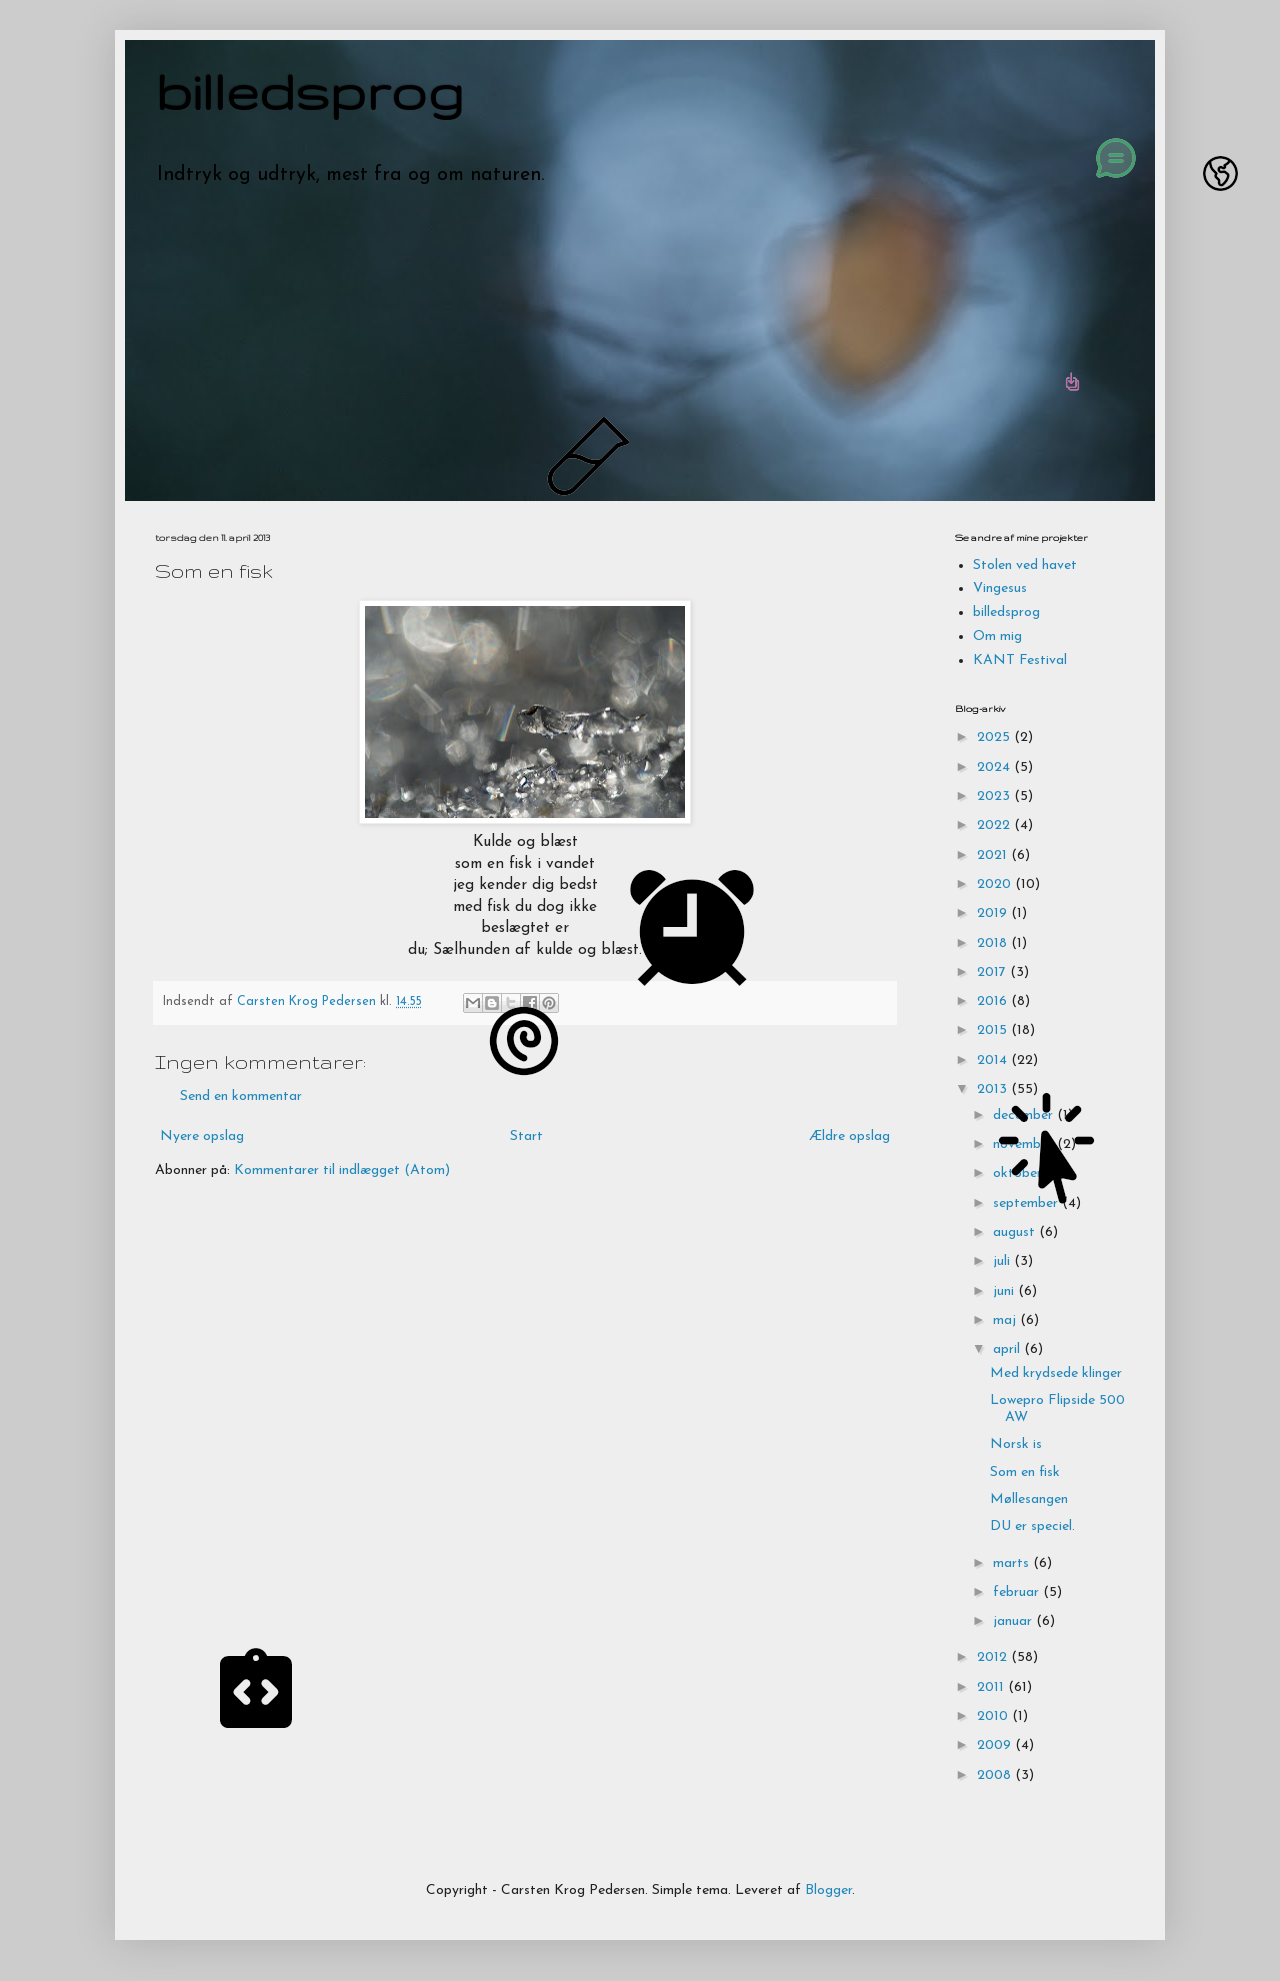 The image size is (1280, 1981). What do you see at coordinates (1220, 173) in the screenshot?
I see `view americas region or western hemisphere` at bounding box center [1220, 173].